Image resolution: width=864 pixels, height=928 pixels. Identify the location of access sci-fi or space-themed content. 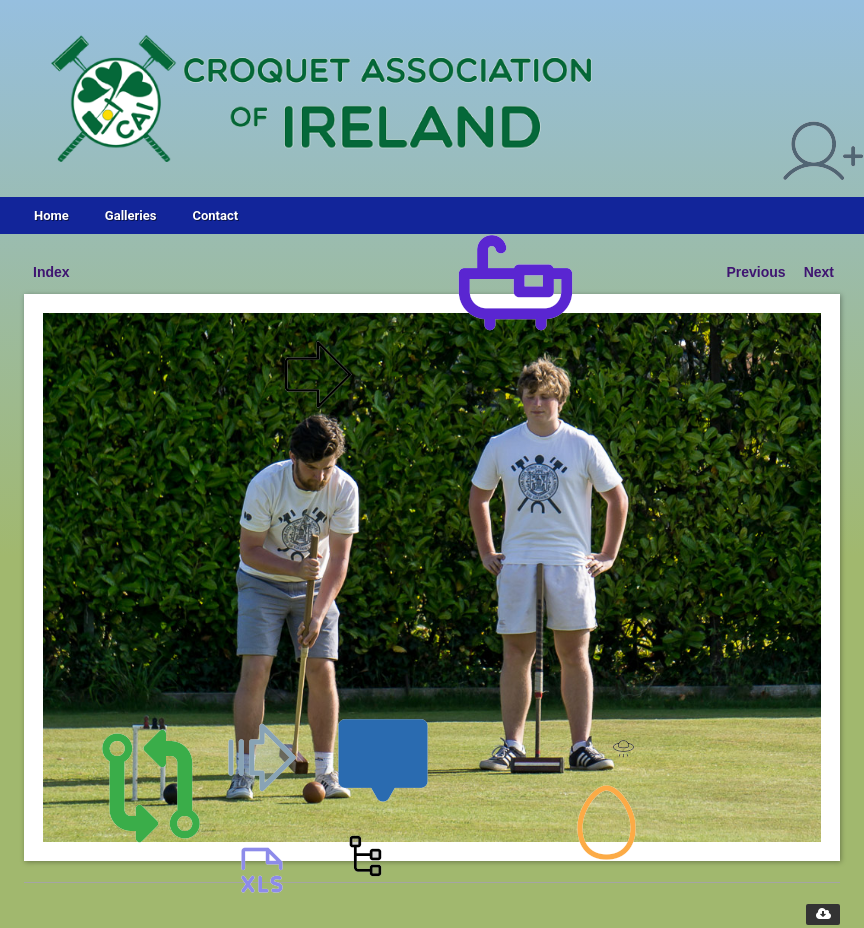
(623, 748).